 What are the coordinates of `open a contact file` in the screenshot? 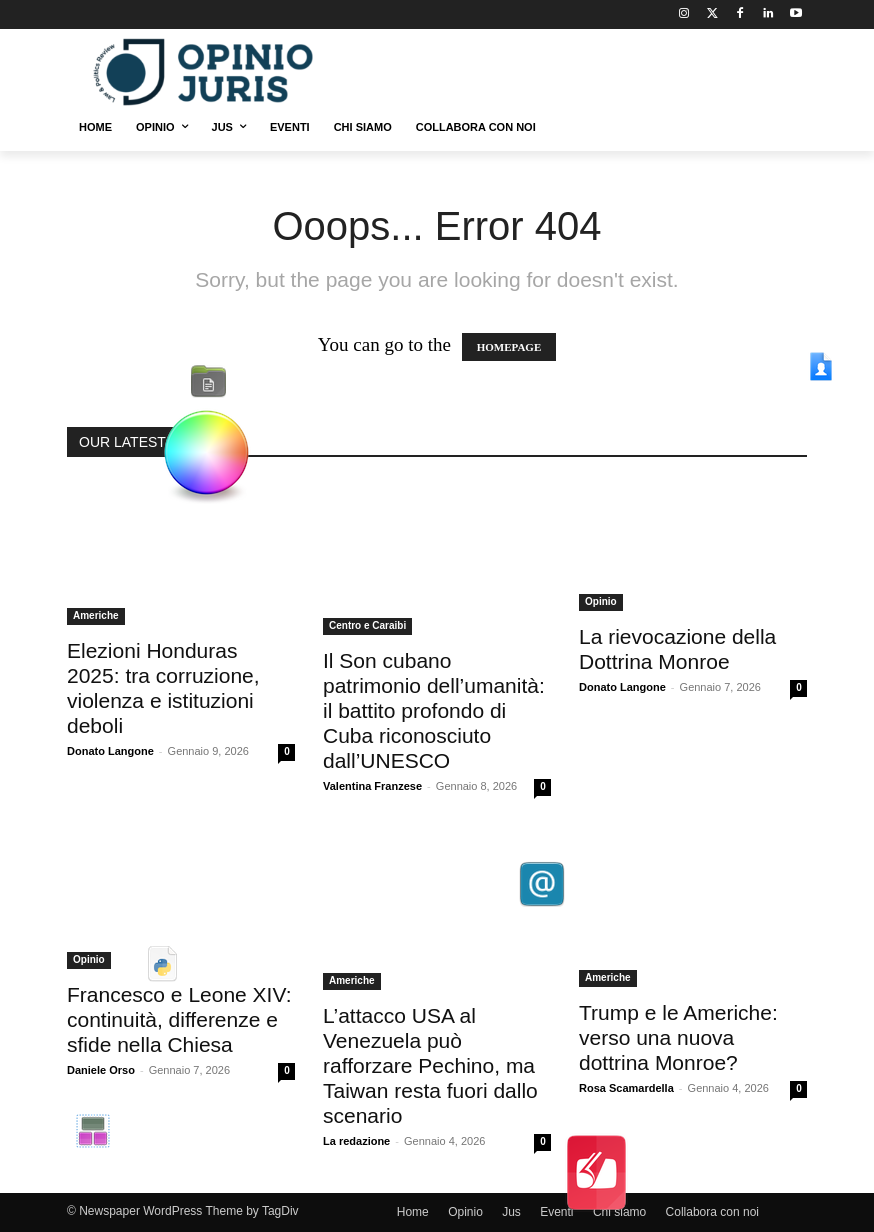 It's located at (821, 367).